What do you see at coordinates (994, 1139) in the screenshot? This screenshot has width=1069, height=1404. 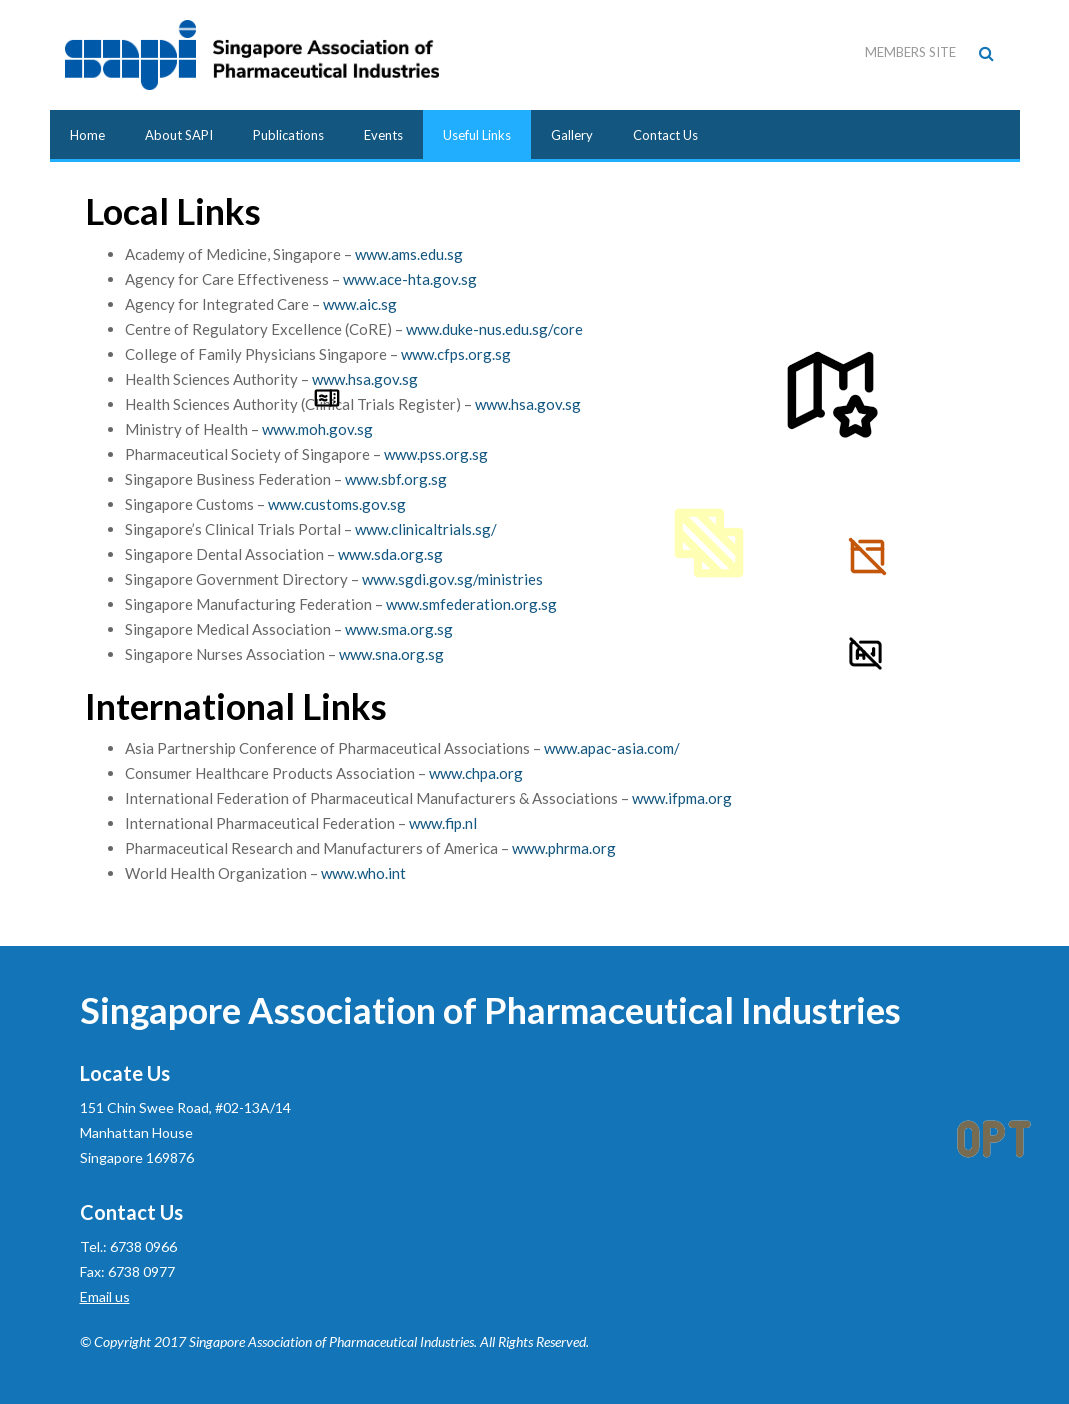 I see `send an HTTP OPTIONS request` at bounding box center [994, 1139].